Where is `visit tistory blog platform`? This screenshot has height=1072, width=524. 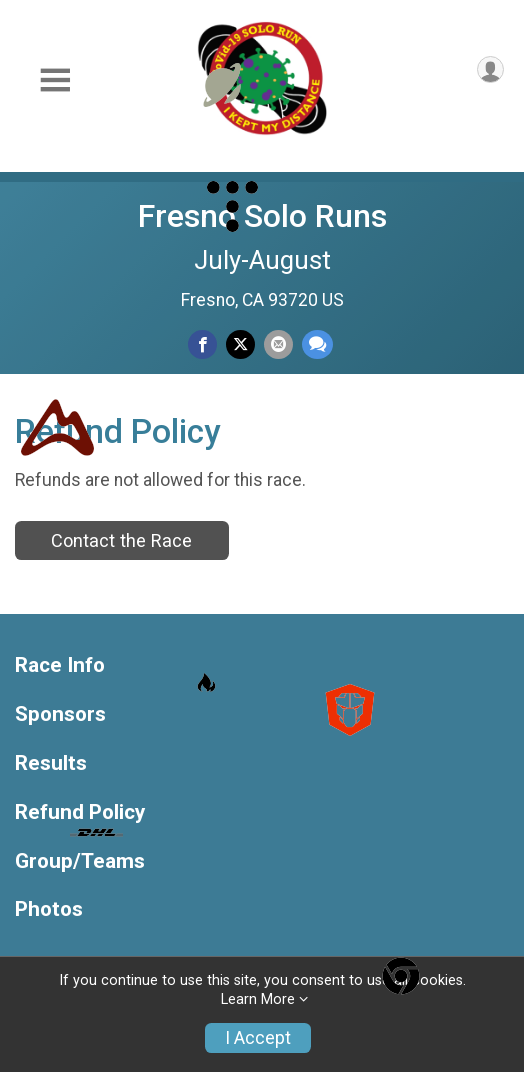 visit tistory blog platform is located at coordinates (232, 206).